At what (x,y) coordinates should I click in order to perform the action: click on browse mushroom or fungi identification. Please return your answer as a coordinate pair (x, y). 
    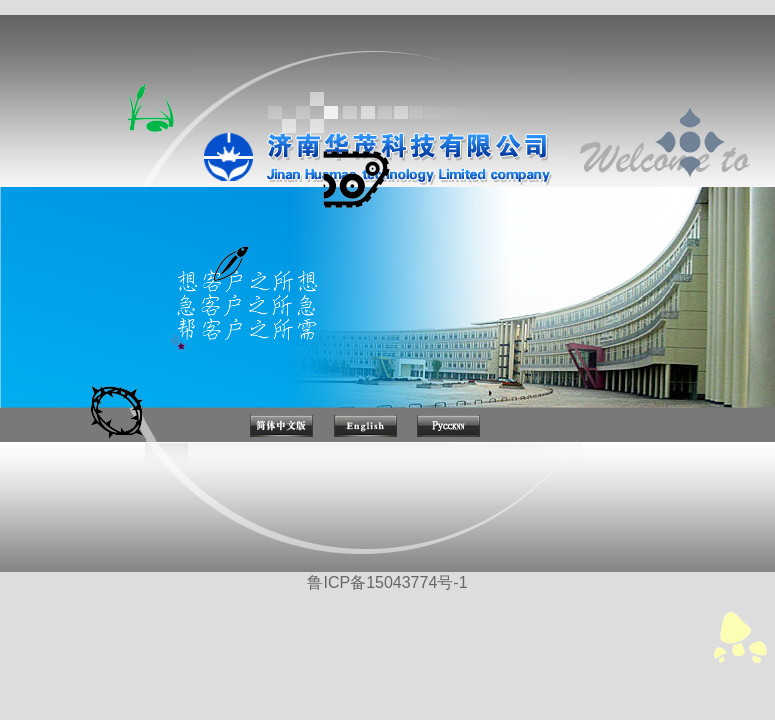
    Looking at the image, I should click on (740, 637).